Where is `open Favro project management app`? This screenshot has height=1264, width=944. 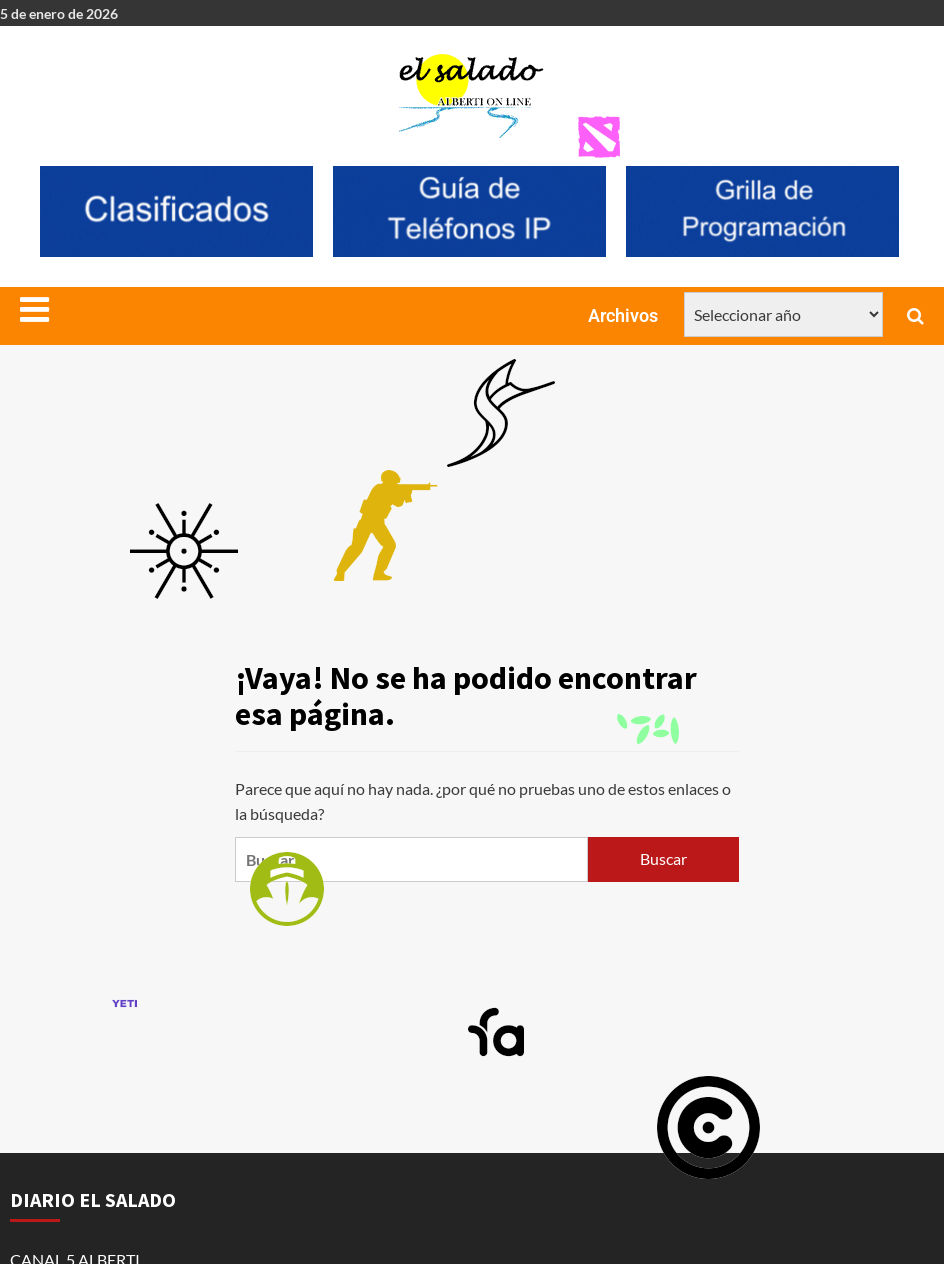
open Favro project management app is located at coordinates (496, 1032).